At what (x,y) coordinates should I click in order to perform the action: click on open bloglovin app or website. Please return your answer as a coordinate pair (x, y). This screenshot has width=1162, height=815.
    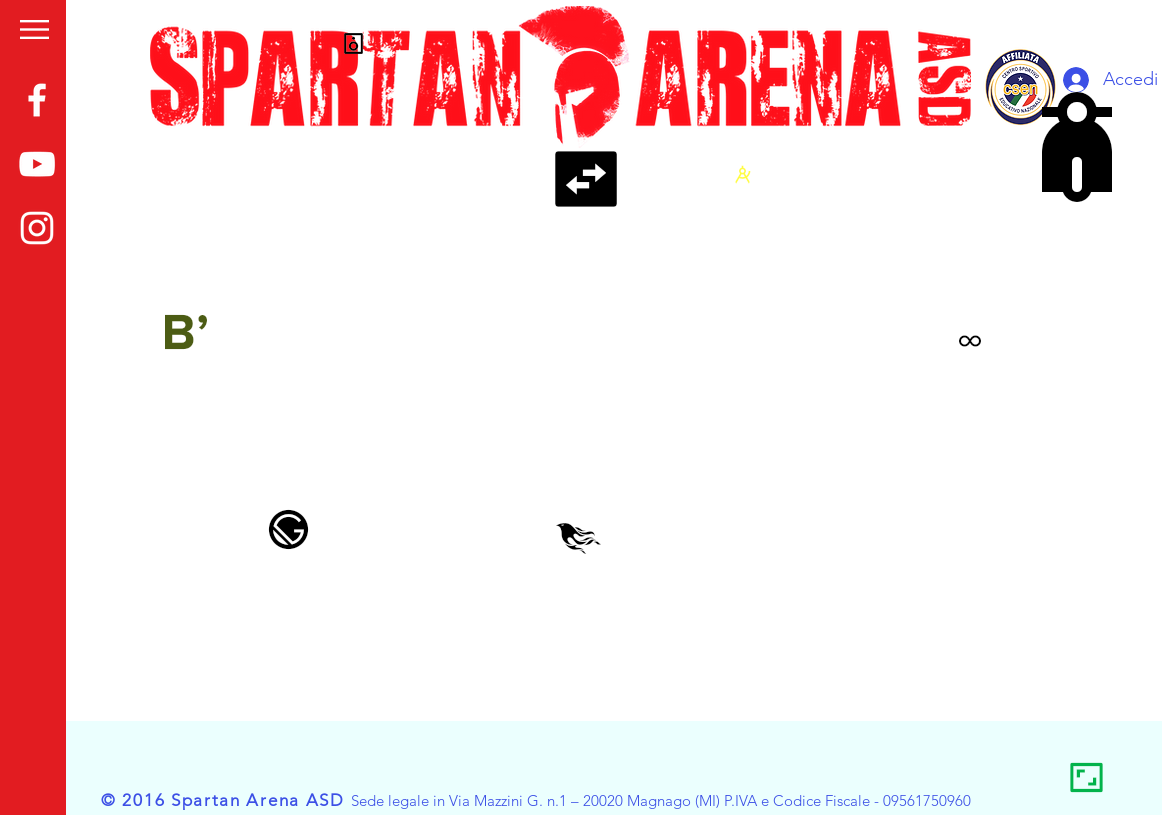
    Looking at the image, I should click on (186, 332).